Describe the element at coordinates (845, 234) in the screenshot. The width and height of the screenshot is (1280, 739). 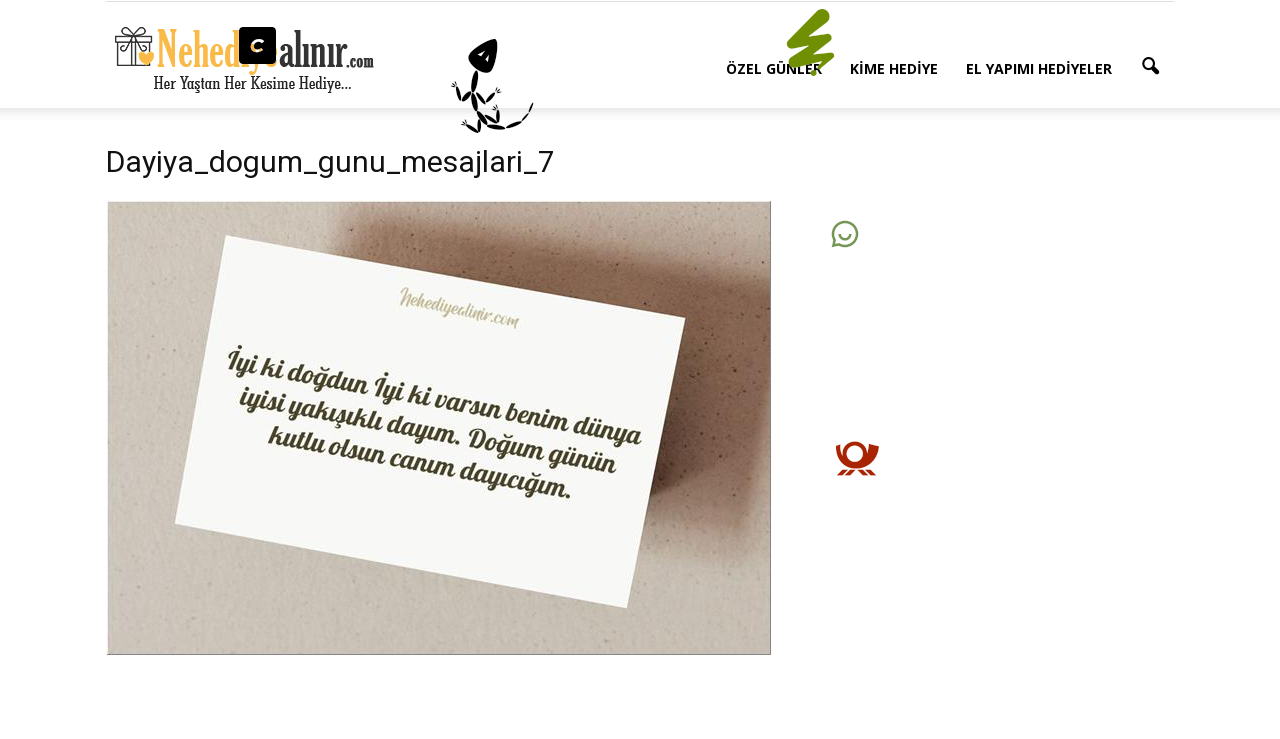
I see `open chat or messaging feature` at that location.